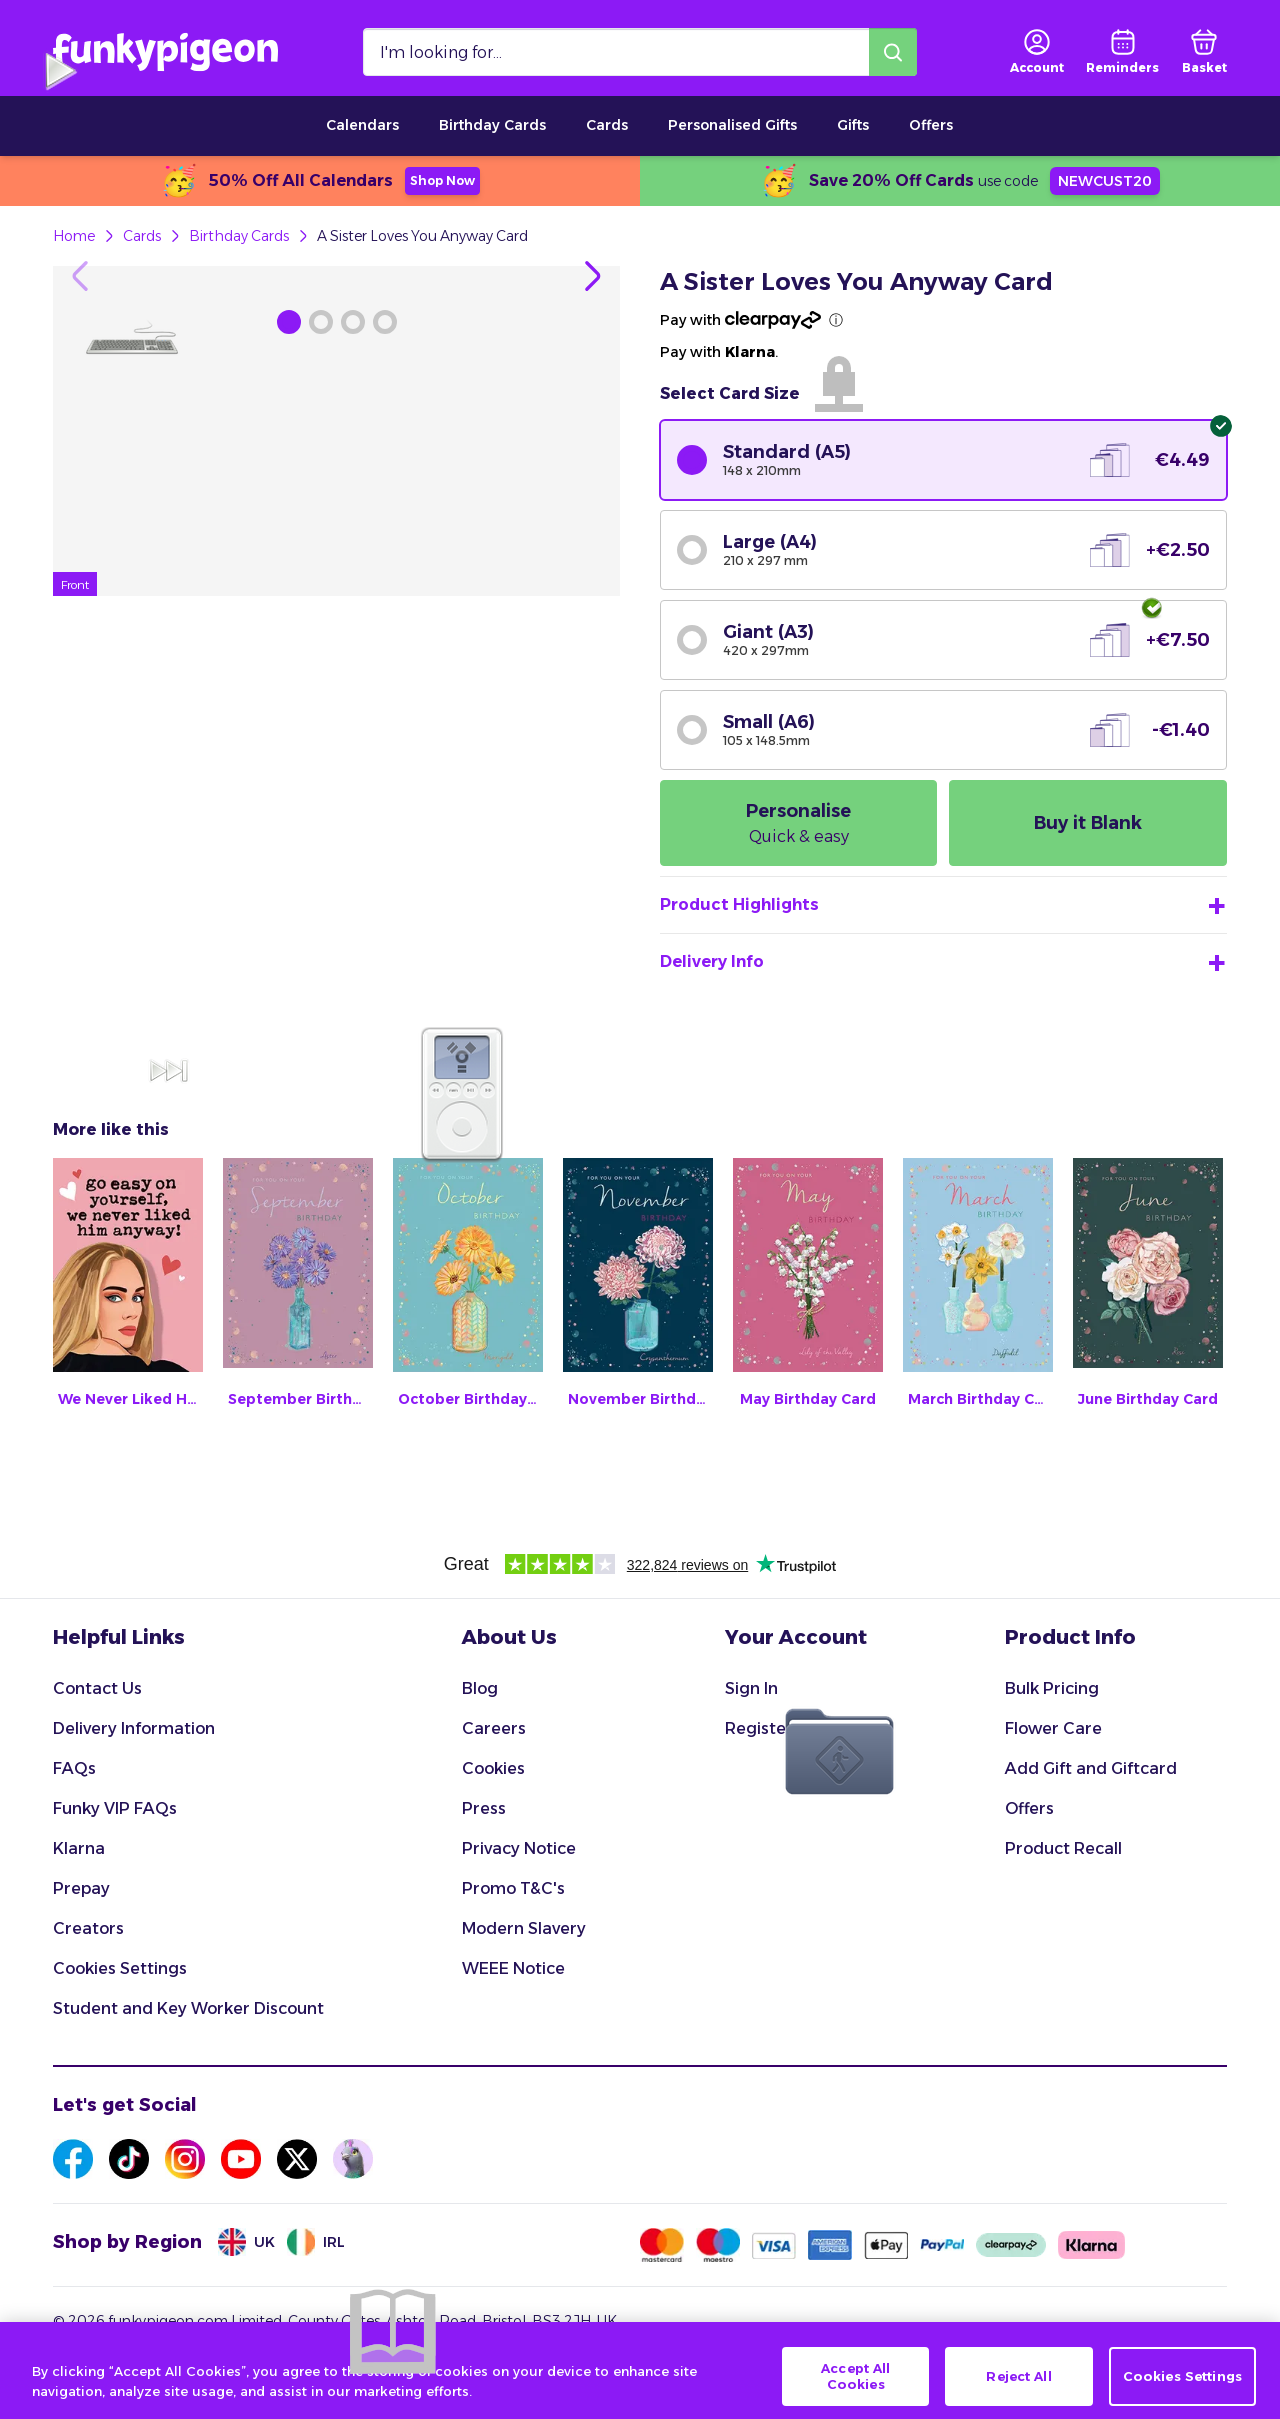  What do you see at coordinates (839, 384) in the screenshot?
I see `indicates active VPN connection` at bounding box center [839, 384].